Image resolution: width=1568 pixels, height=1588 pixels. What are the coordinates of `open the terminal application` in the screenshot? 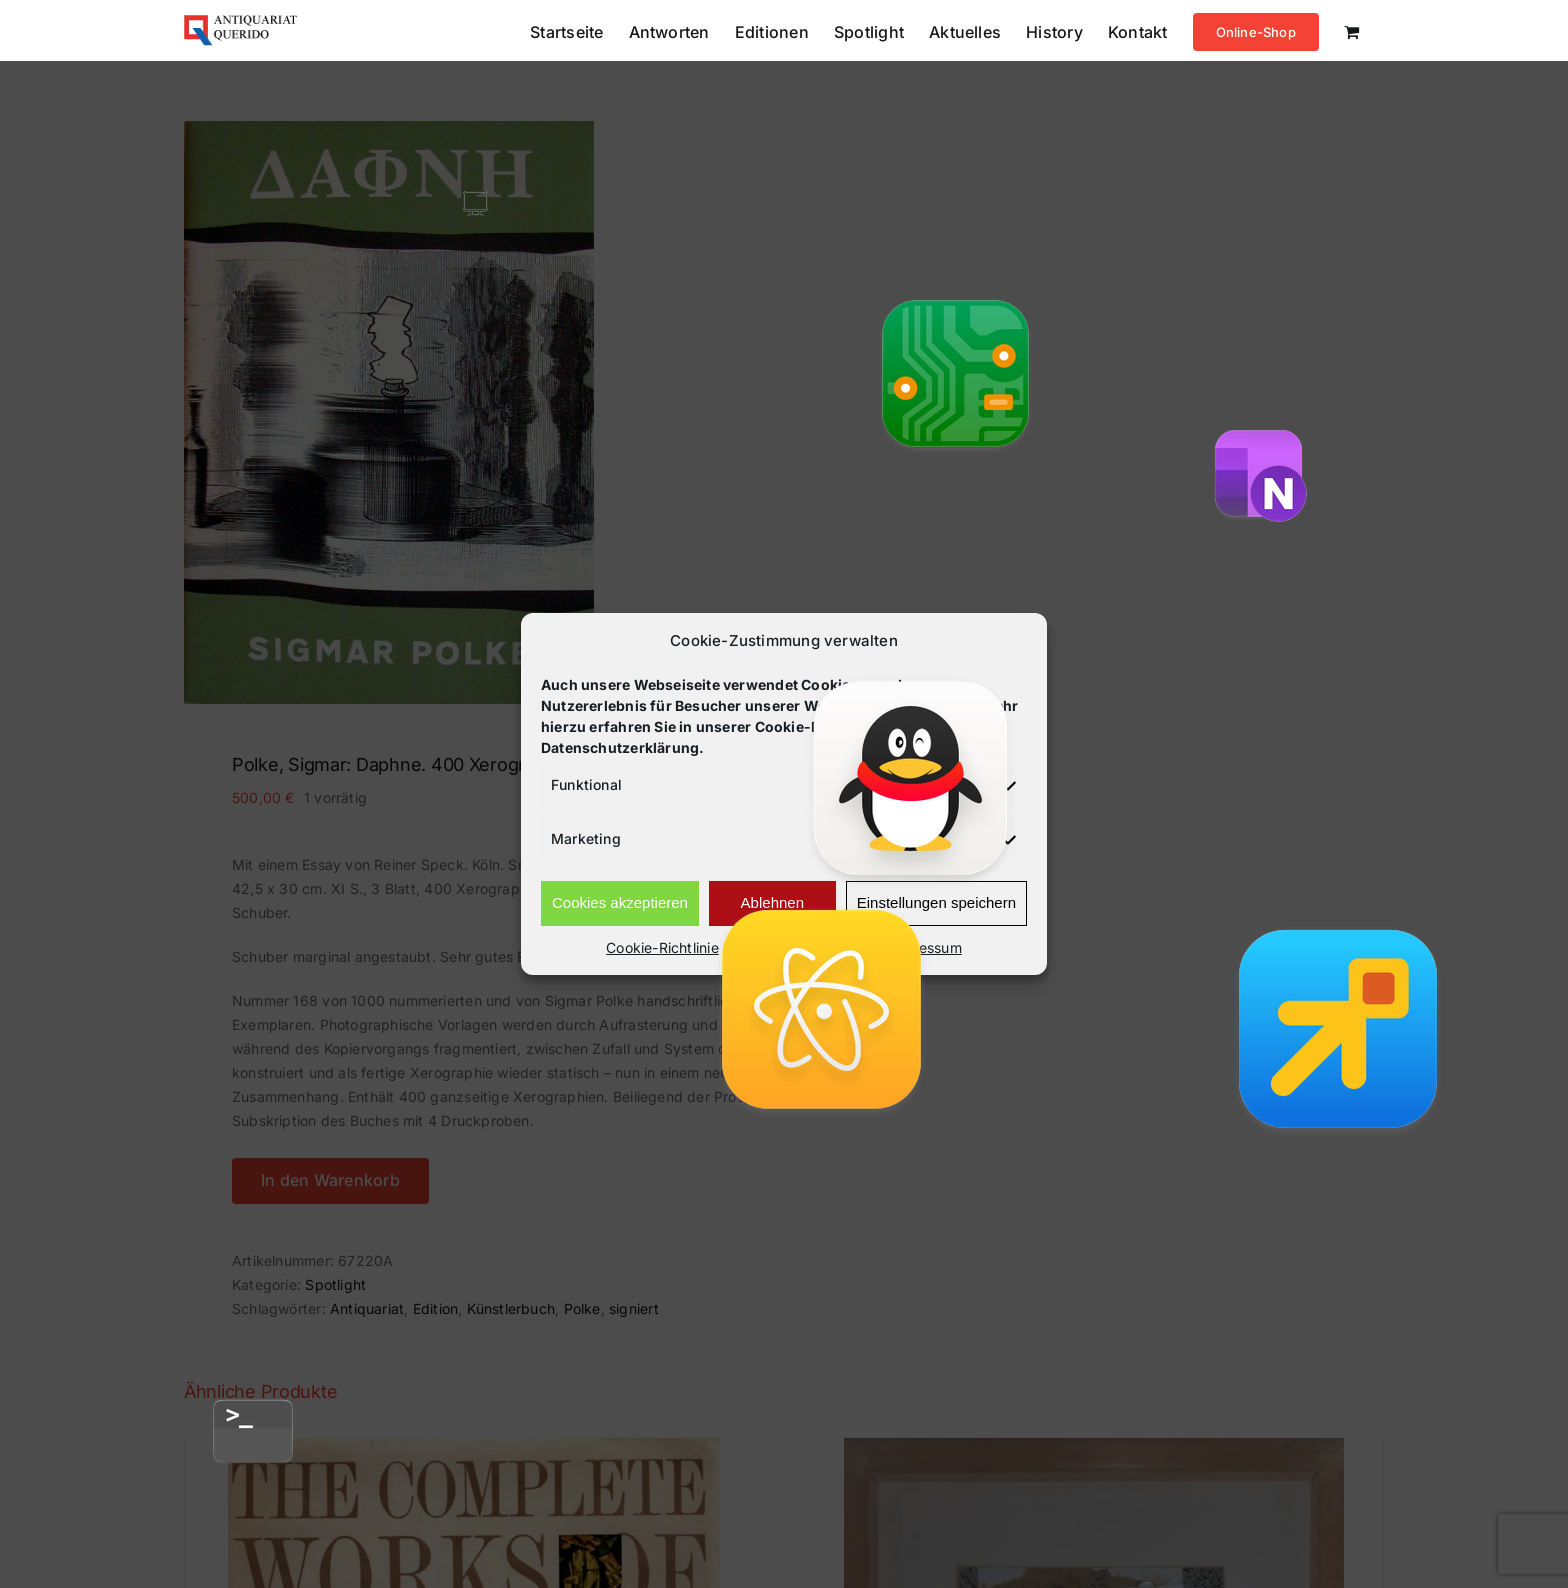 It's located at (253, 1431).